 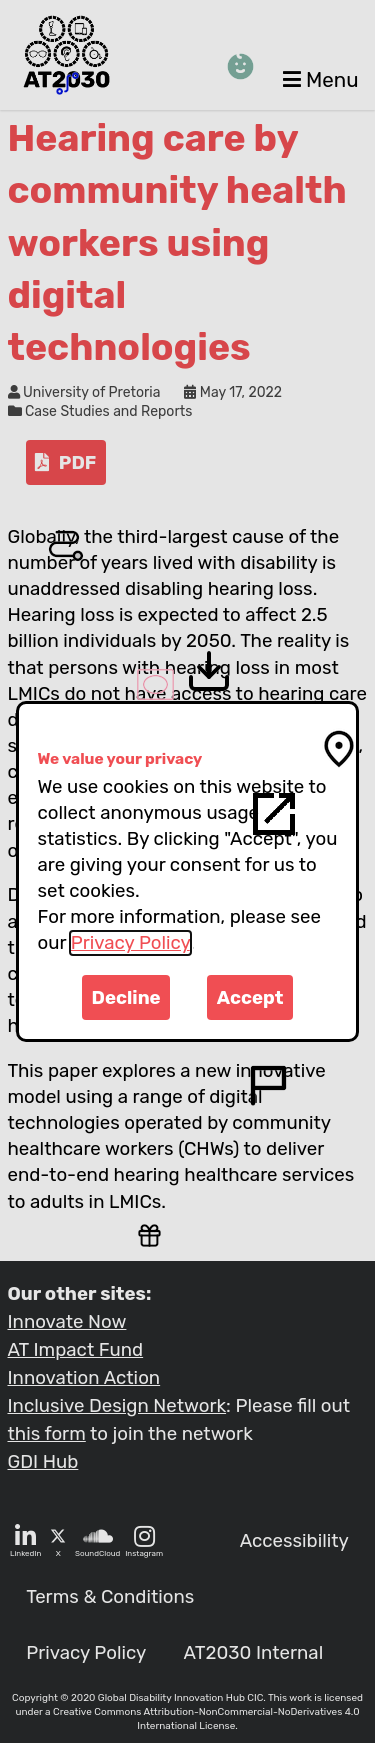 What do you see at coordinates (155, 684) in the screenshot?
I see `apply vignette effect to photo` at bounding box center [155, 684].